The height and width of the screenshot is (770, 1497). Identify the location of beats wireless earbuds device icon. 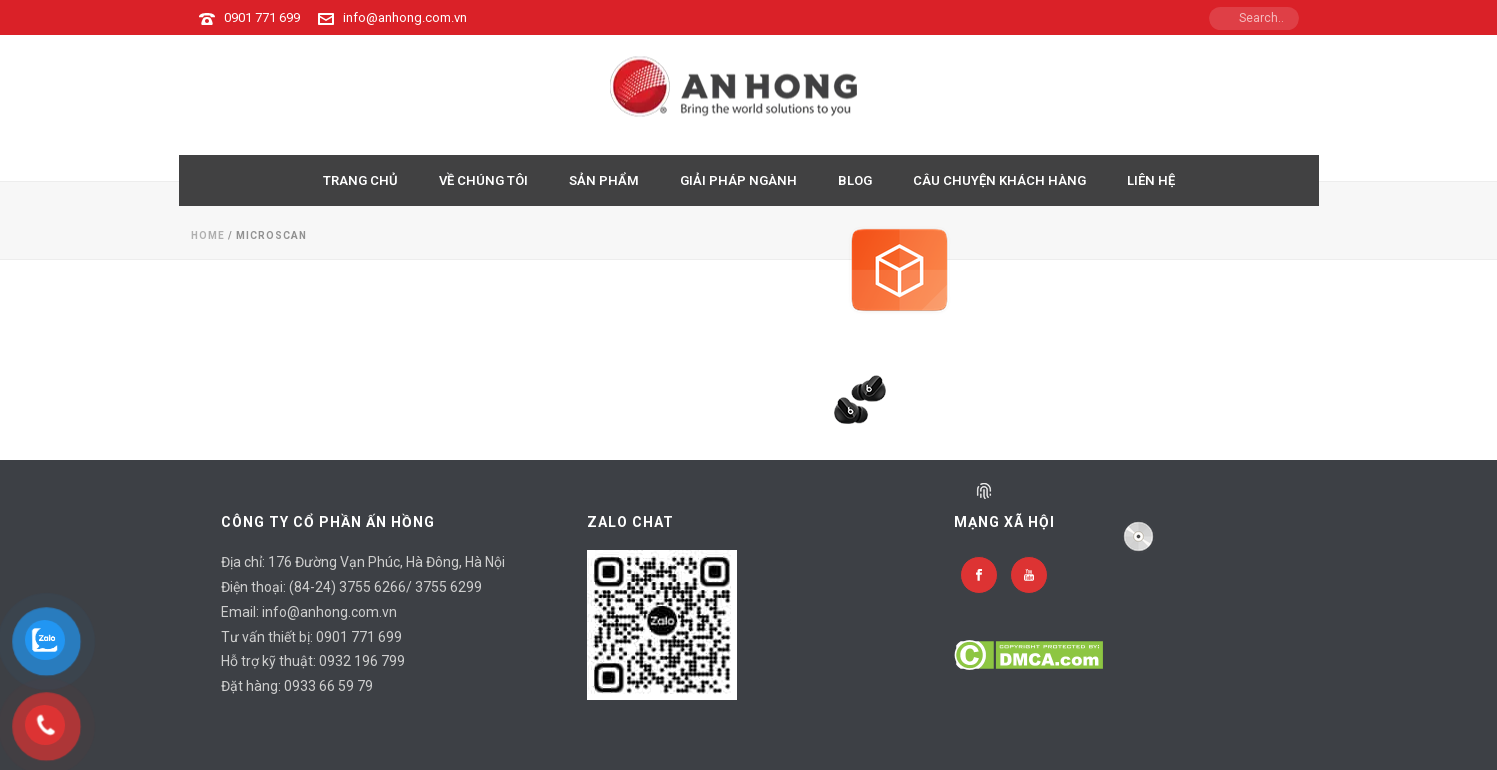
(860, 400).